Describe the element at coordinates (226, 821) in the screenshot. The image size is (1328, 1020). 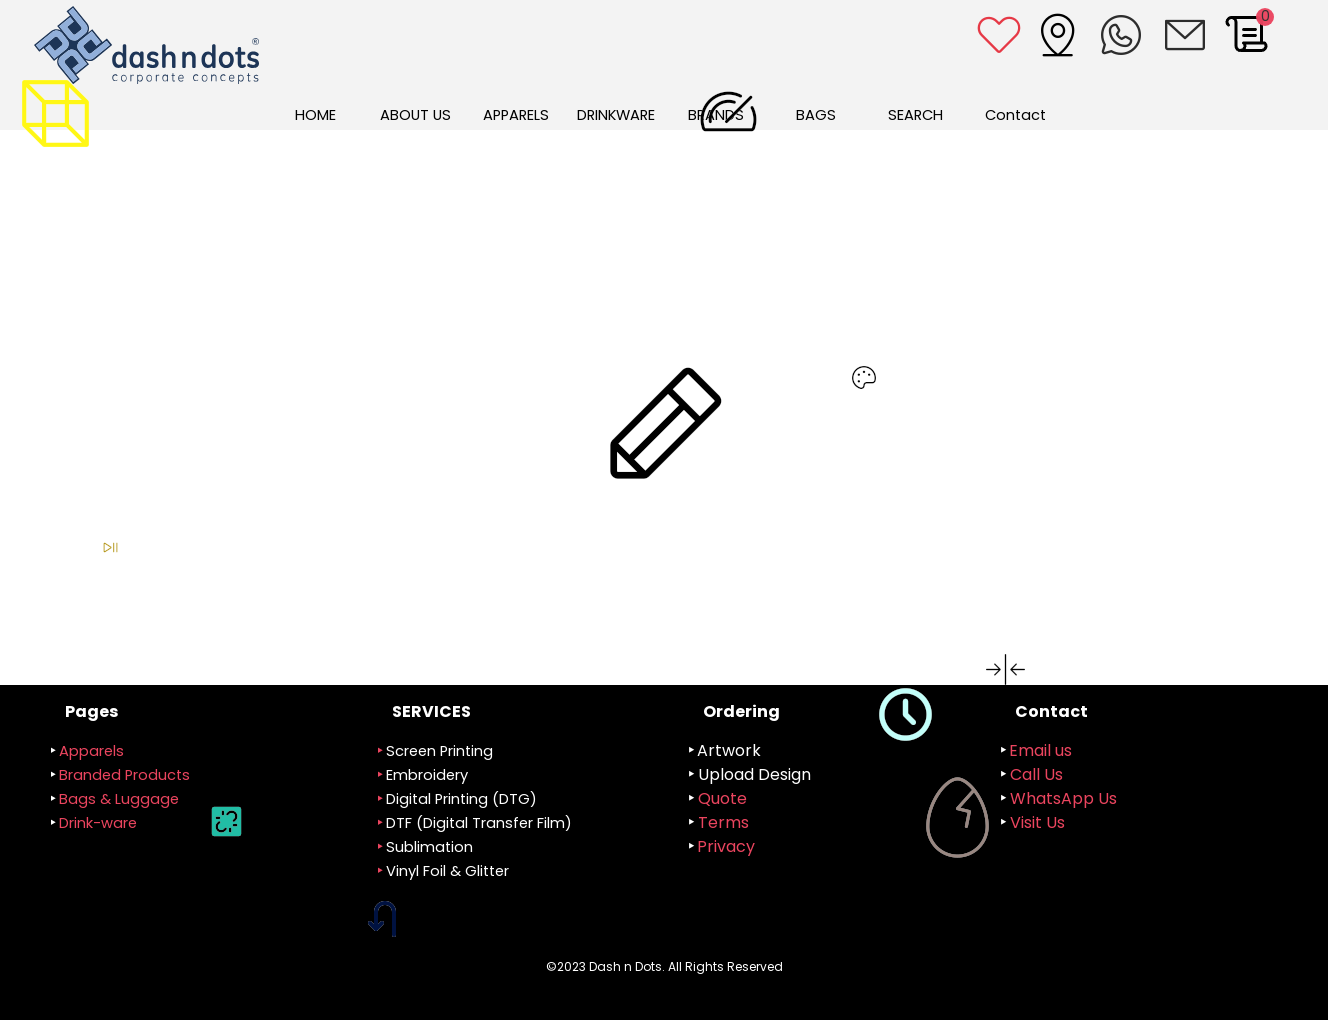
I see `disconnect or unlink a connected account` at that location.